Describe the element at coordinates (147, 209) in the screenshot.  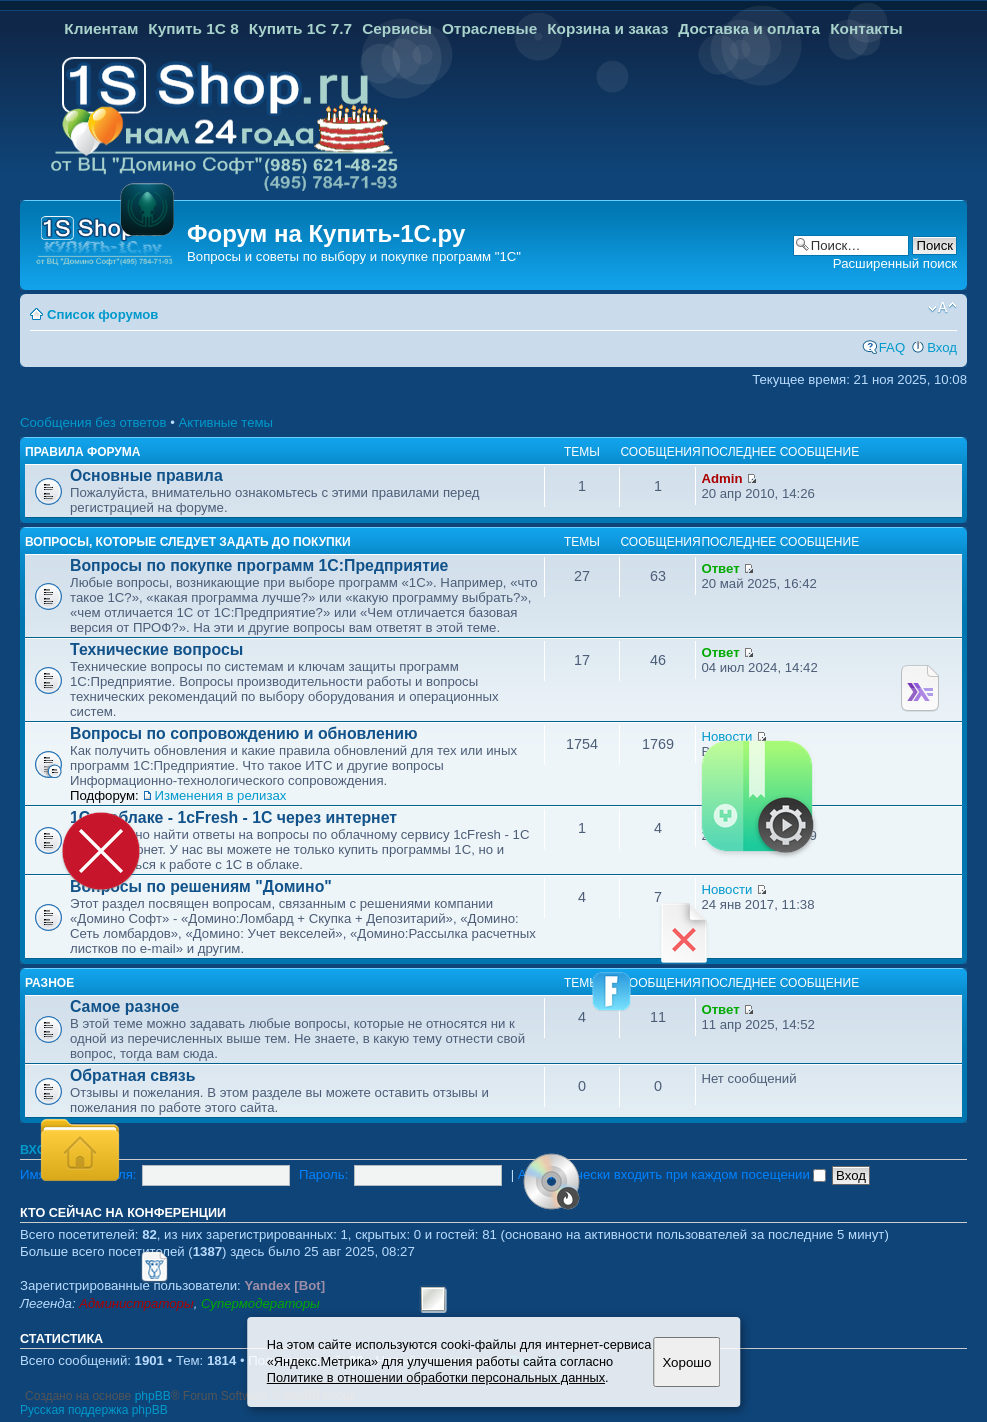
I see `open gitkraken git client` at that location.